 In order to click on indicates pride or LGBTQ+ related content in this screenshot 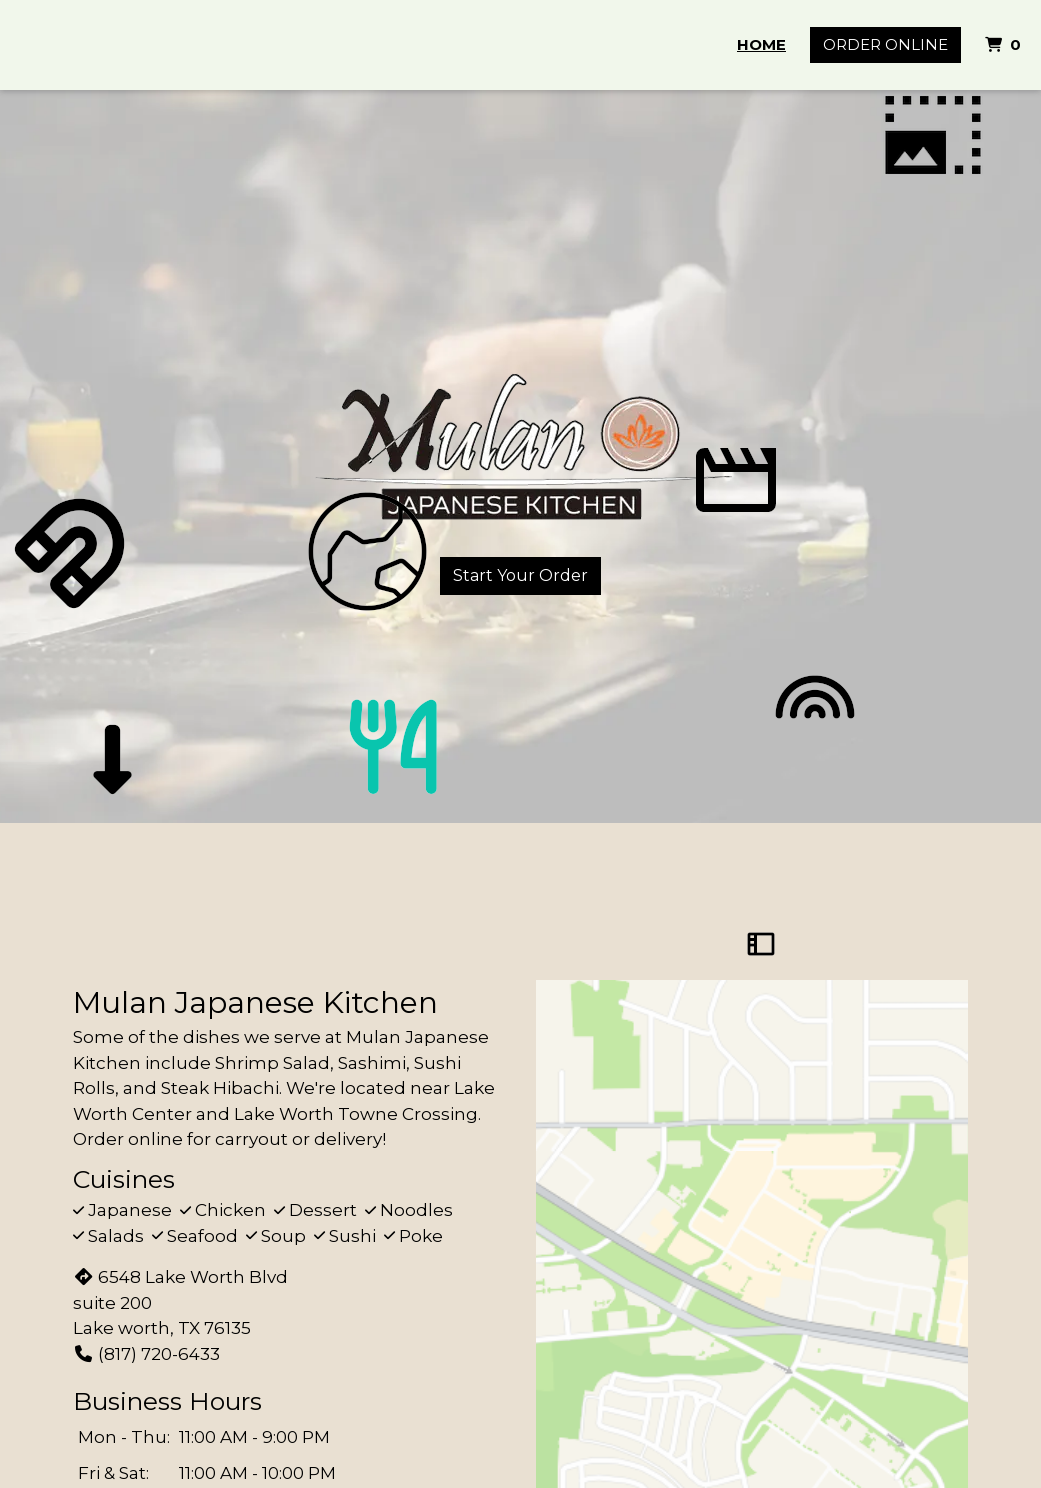, I will do `click(815, 697)`.